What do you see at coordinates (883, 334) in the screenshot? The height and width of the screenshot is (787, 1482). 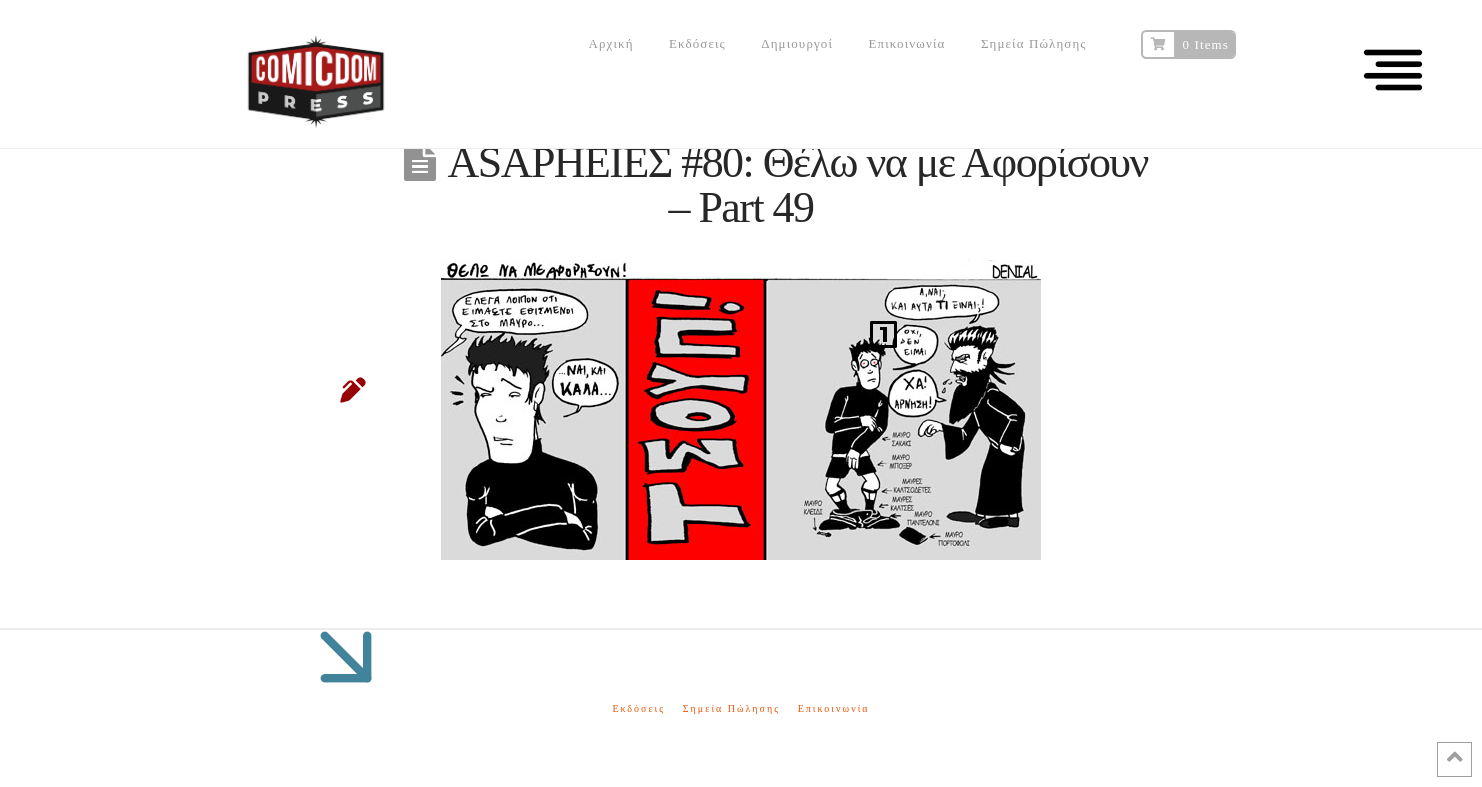 I see `select option one or first choice` at bounding box center [883, 334].